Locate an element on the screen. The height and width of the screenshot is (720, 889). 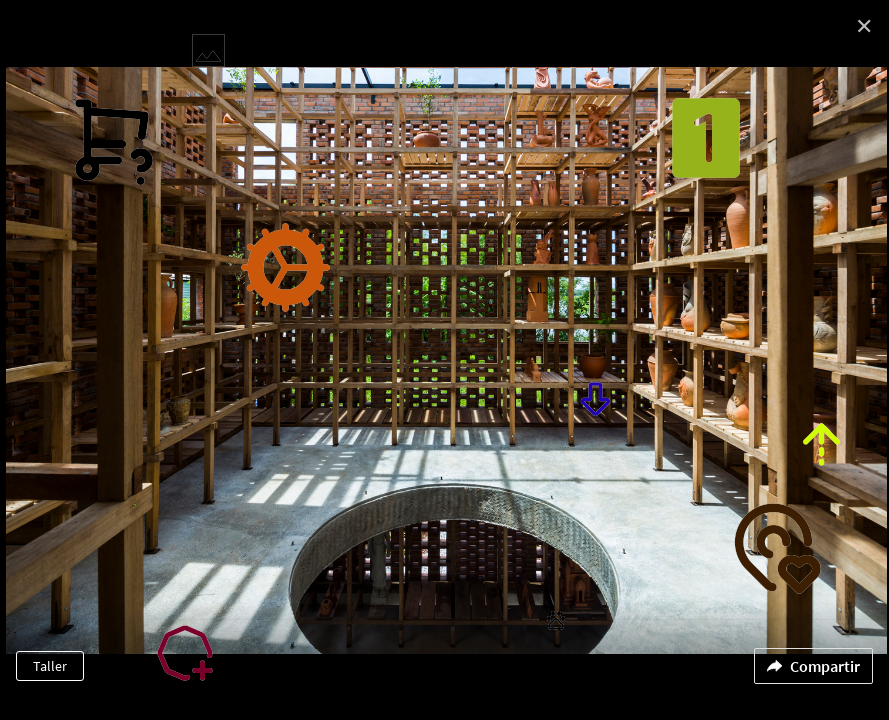
get help with your shopping cart is located at coordinates (112, 140).